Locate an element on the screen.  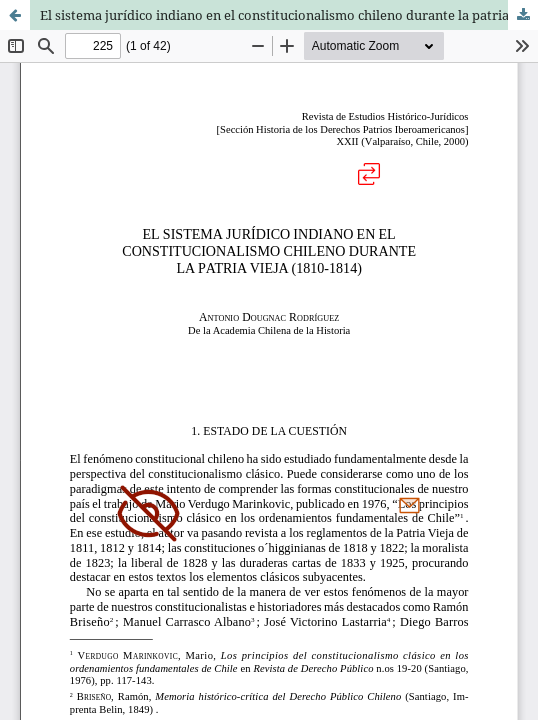
open your inbox or email is located at coordinates (409, 505).